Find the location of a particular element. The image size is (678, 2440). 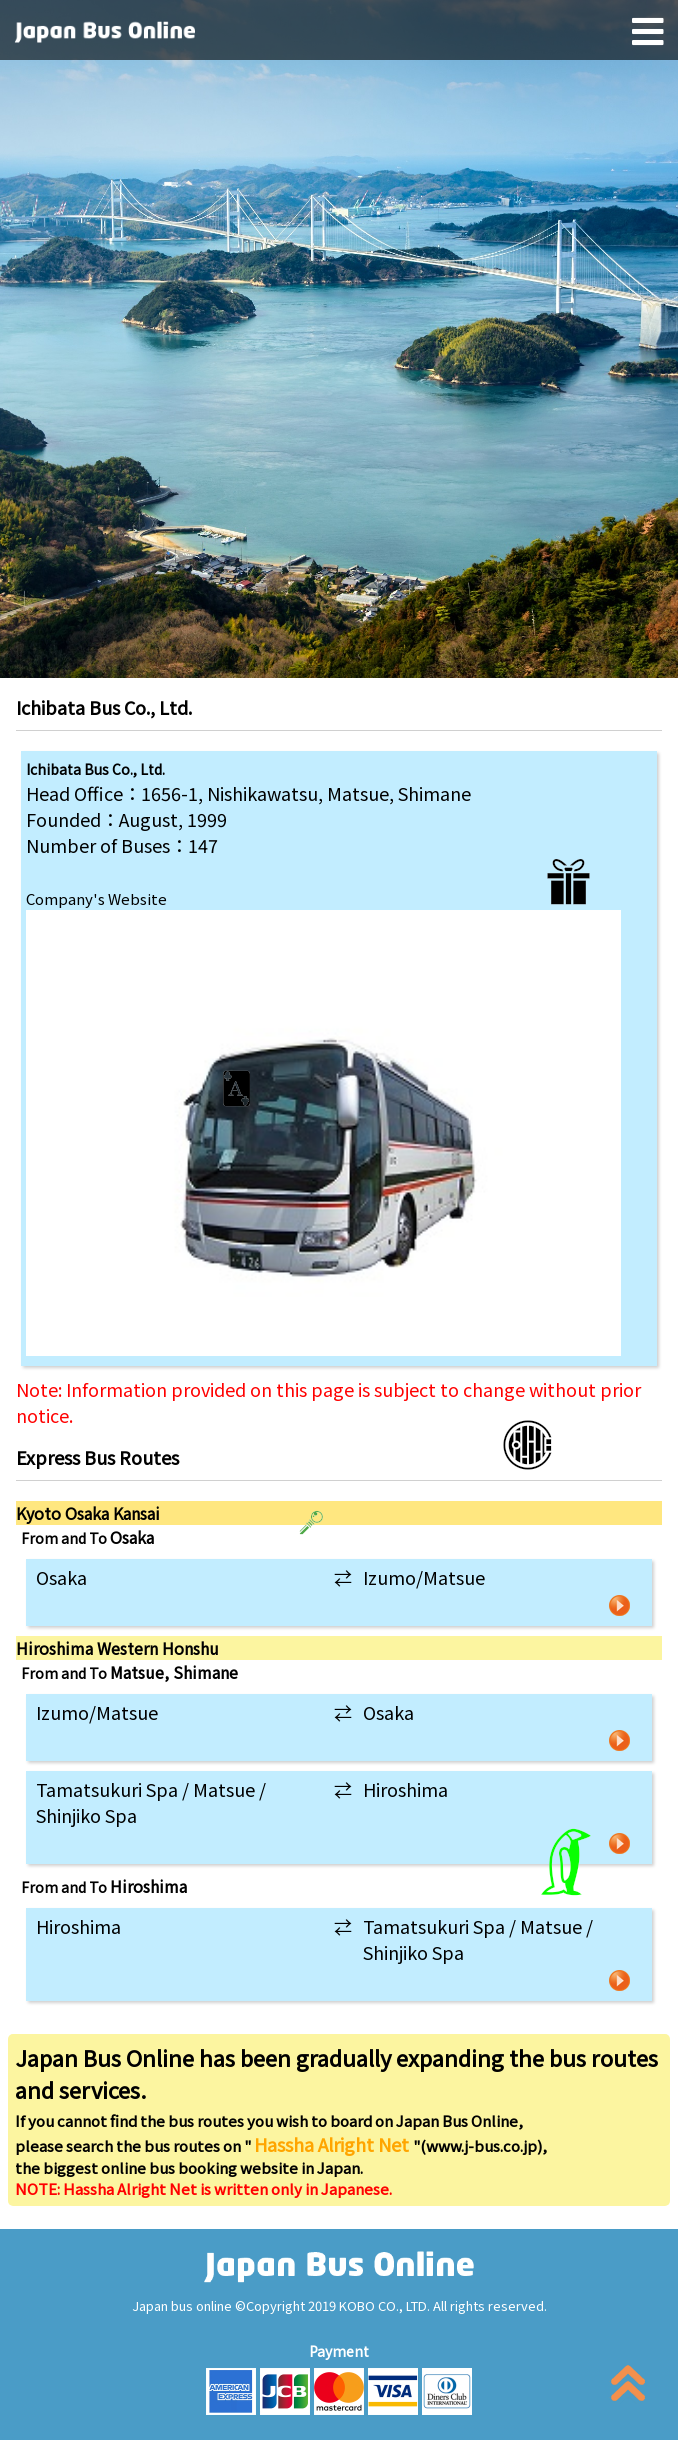

penguin character or mascot icon is located at coordinates (566, 1862).